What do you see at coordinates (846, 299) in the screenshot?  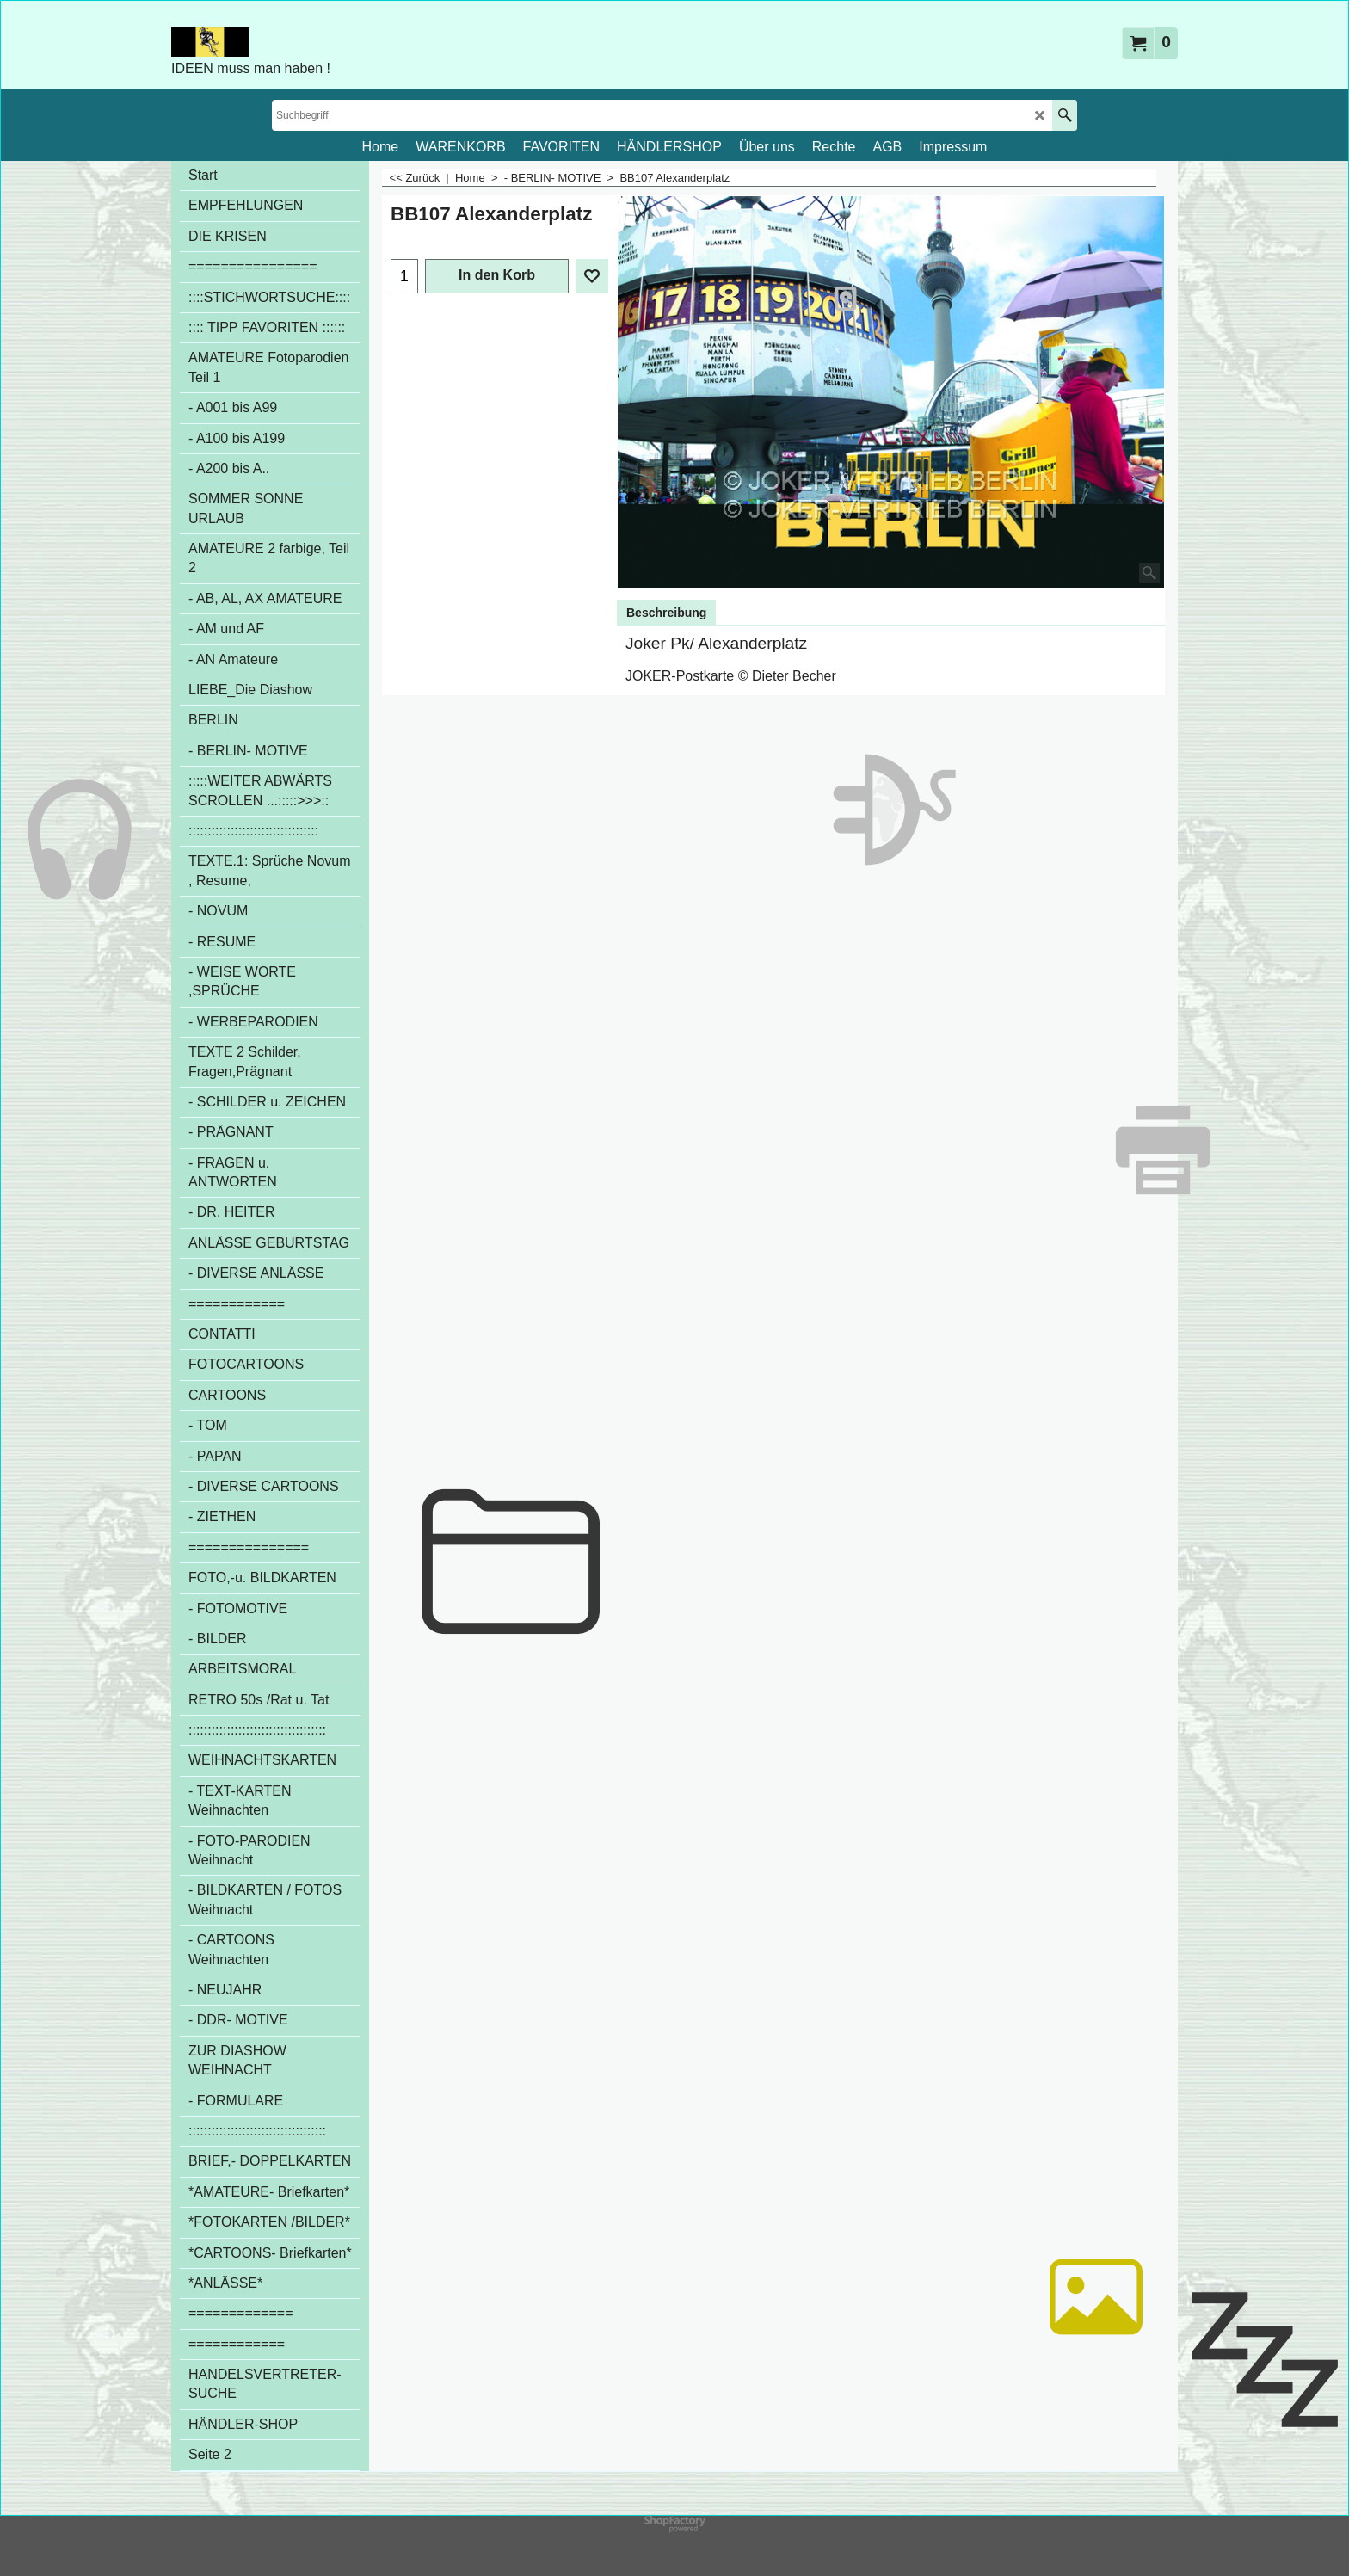 I see `access system hard drive` at bounding box center [846, 299].